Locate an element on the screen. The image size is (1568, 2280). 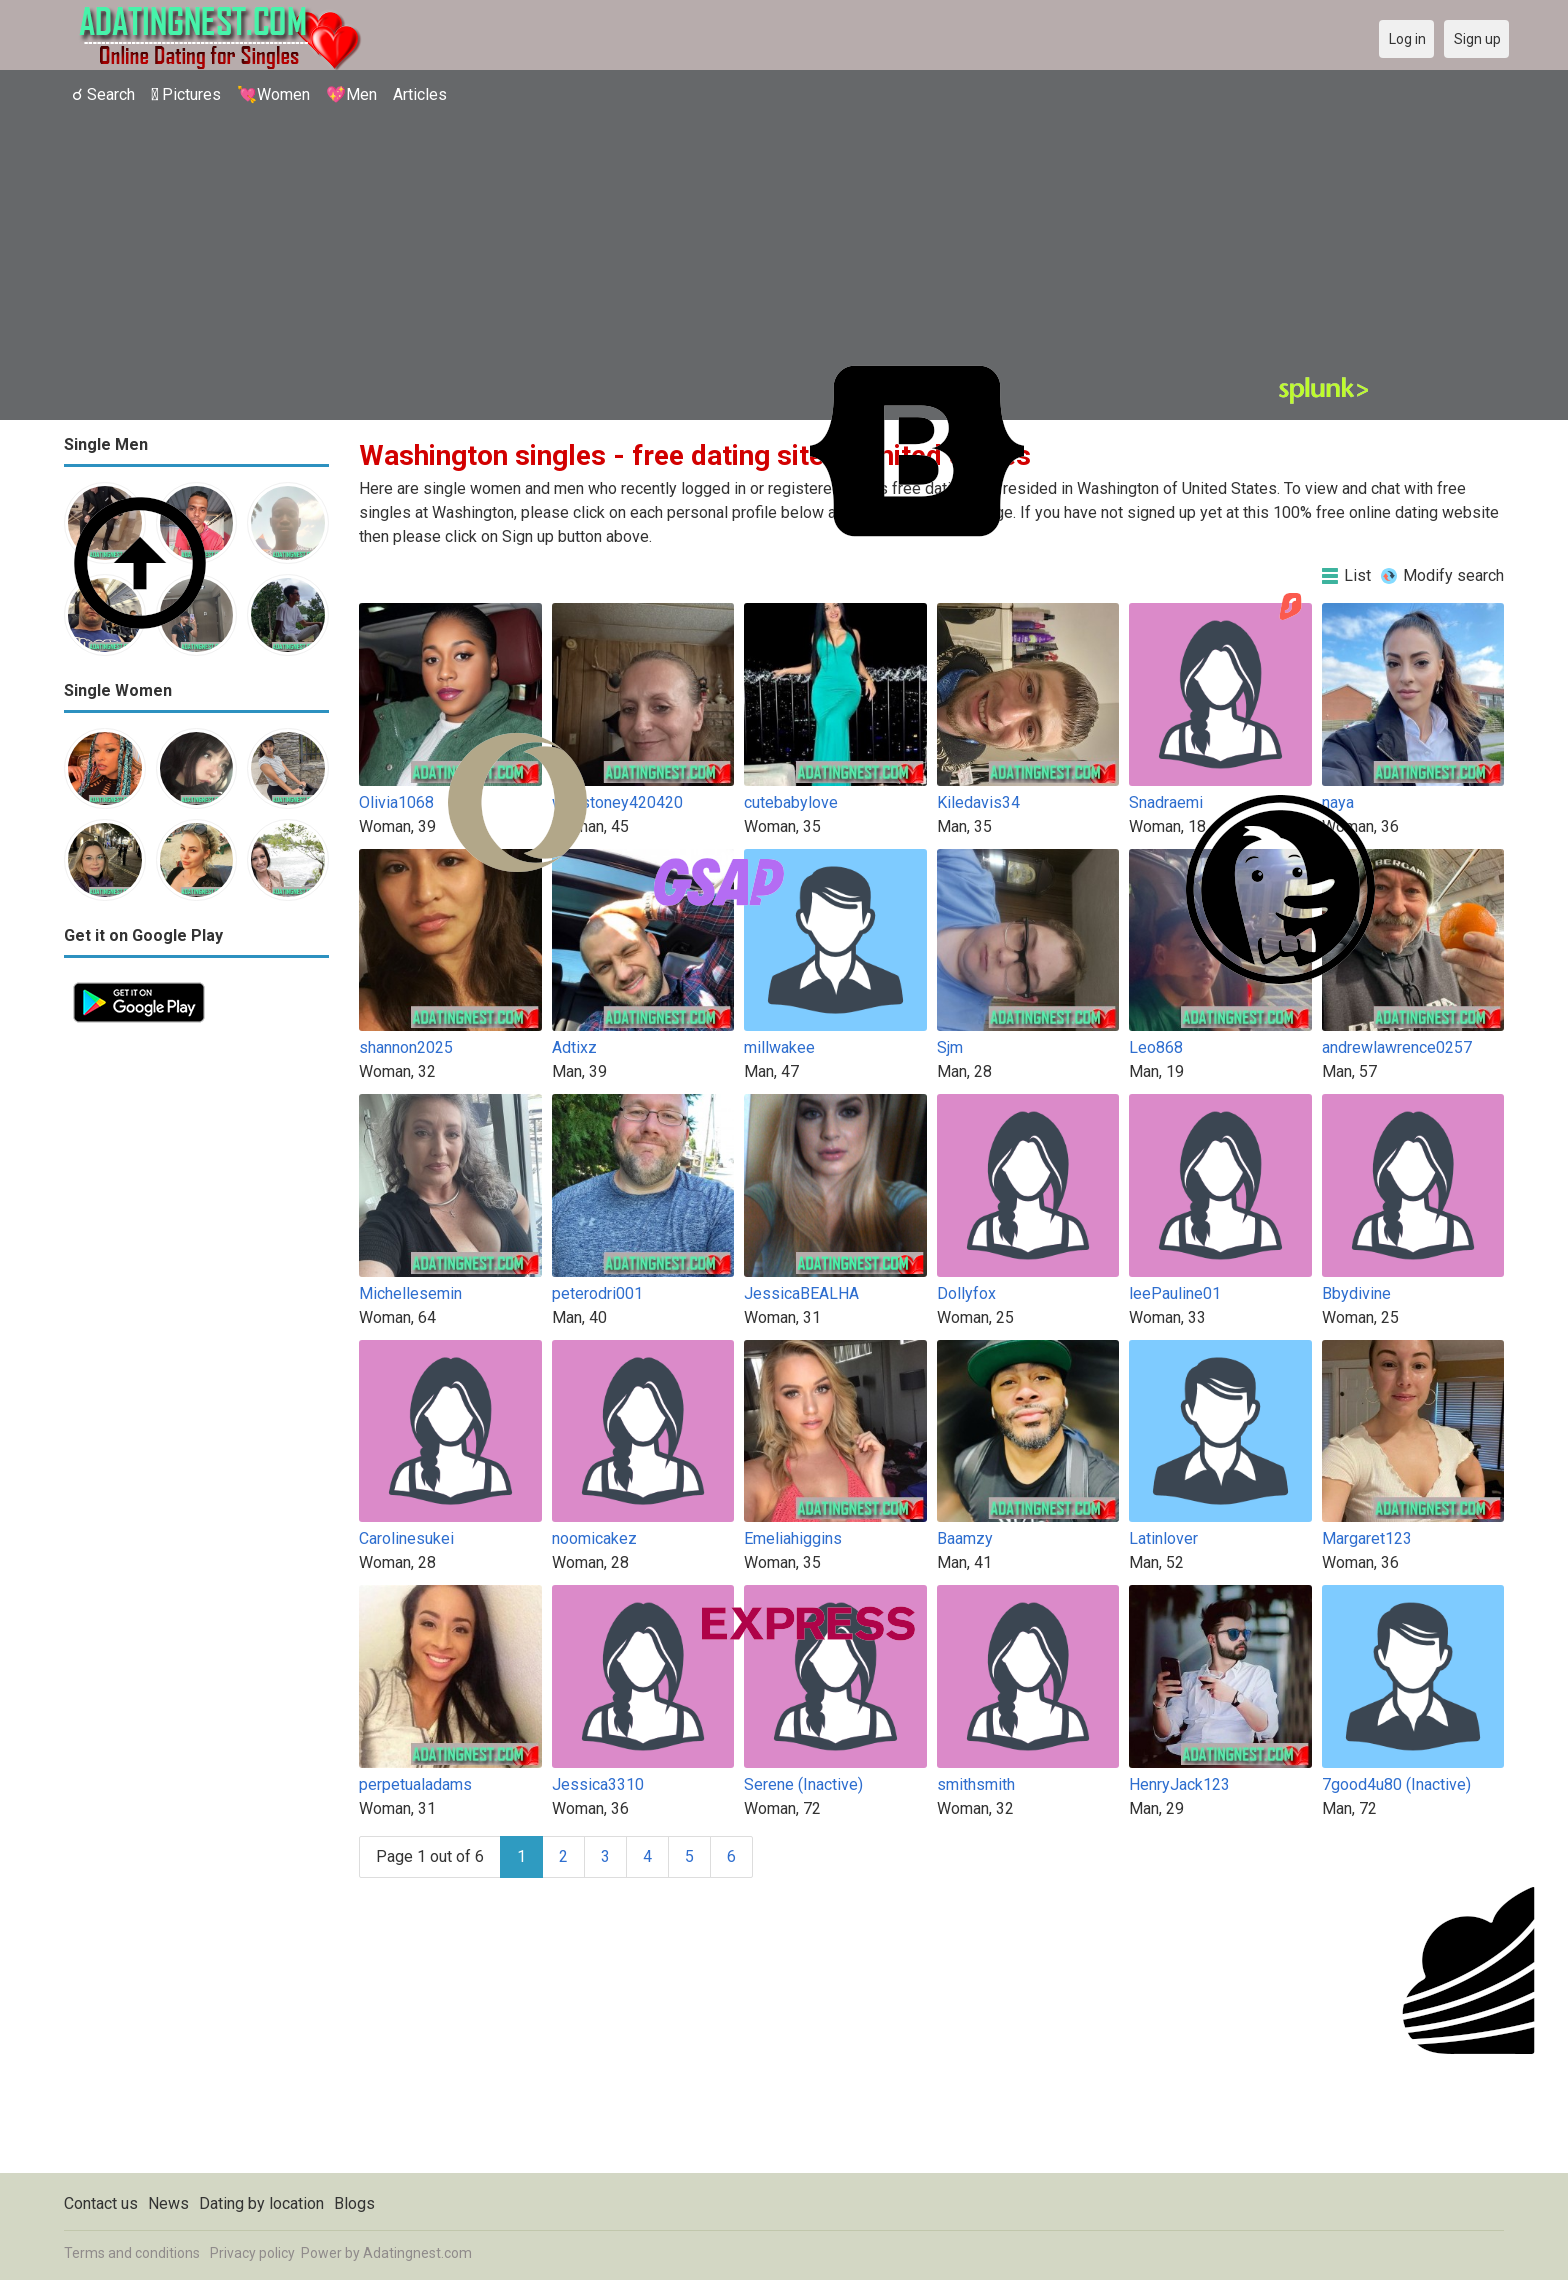
opennebula cloud management platform logo is located at coordinates (1468, 1970).